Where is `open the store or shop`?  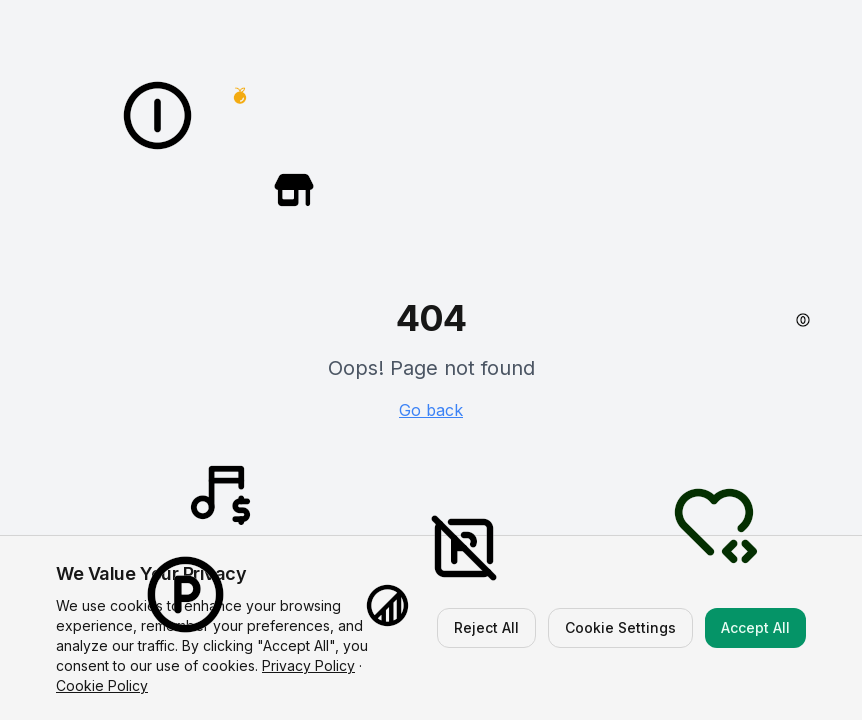 open the store or shop is located at coordinates (294, 190).